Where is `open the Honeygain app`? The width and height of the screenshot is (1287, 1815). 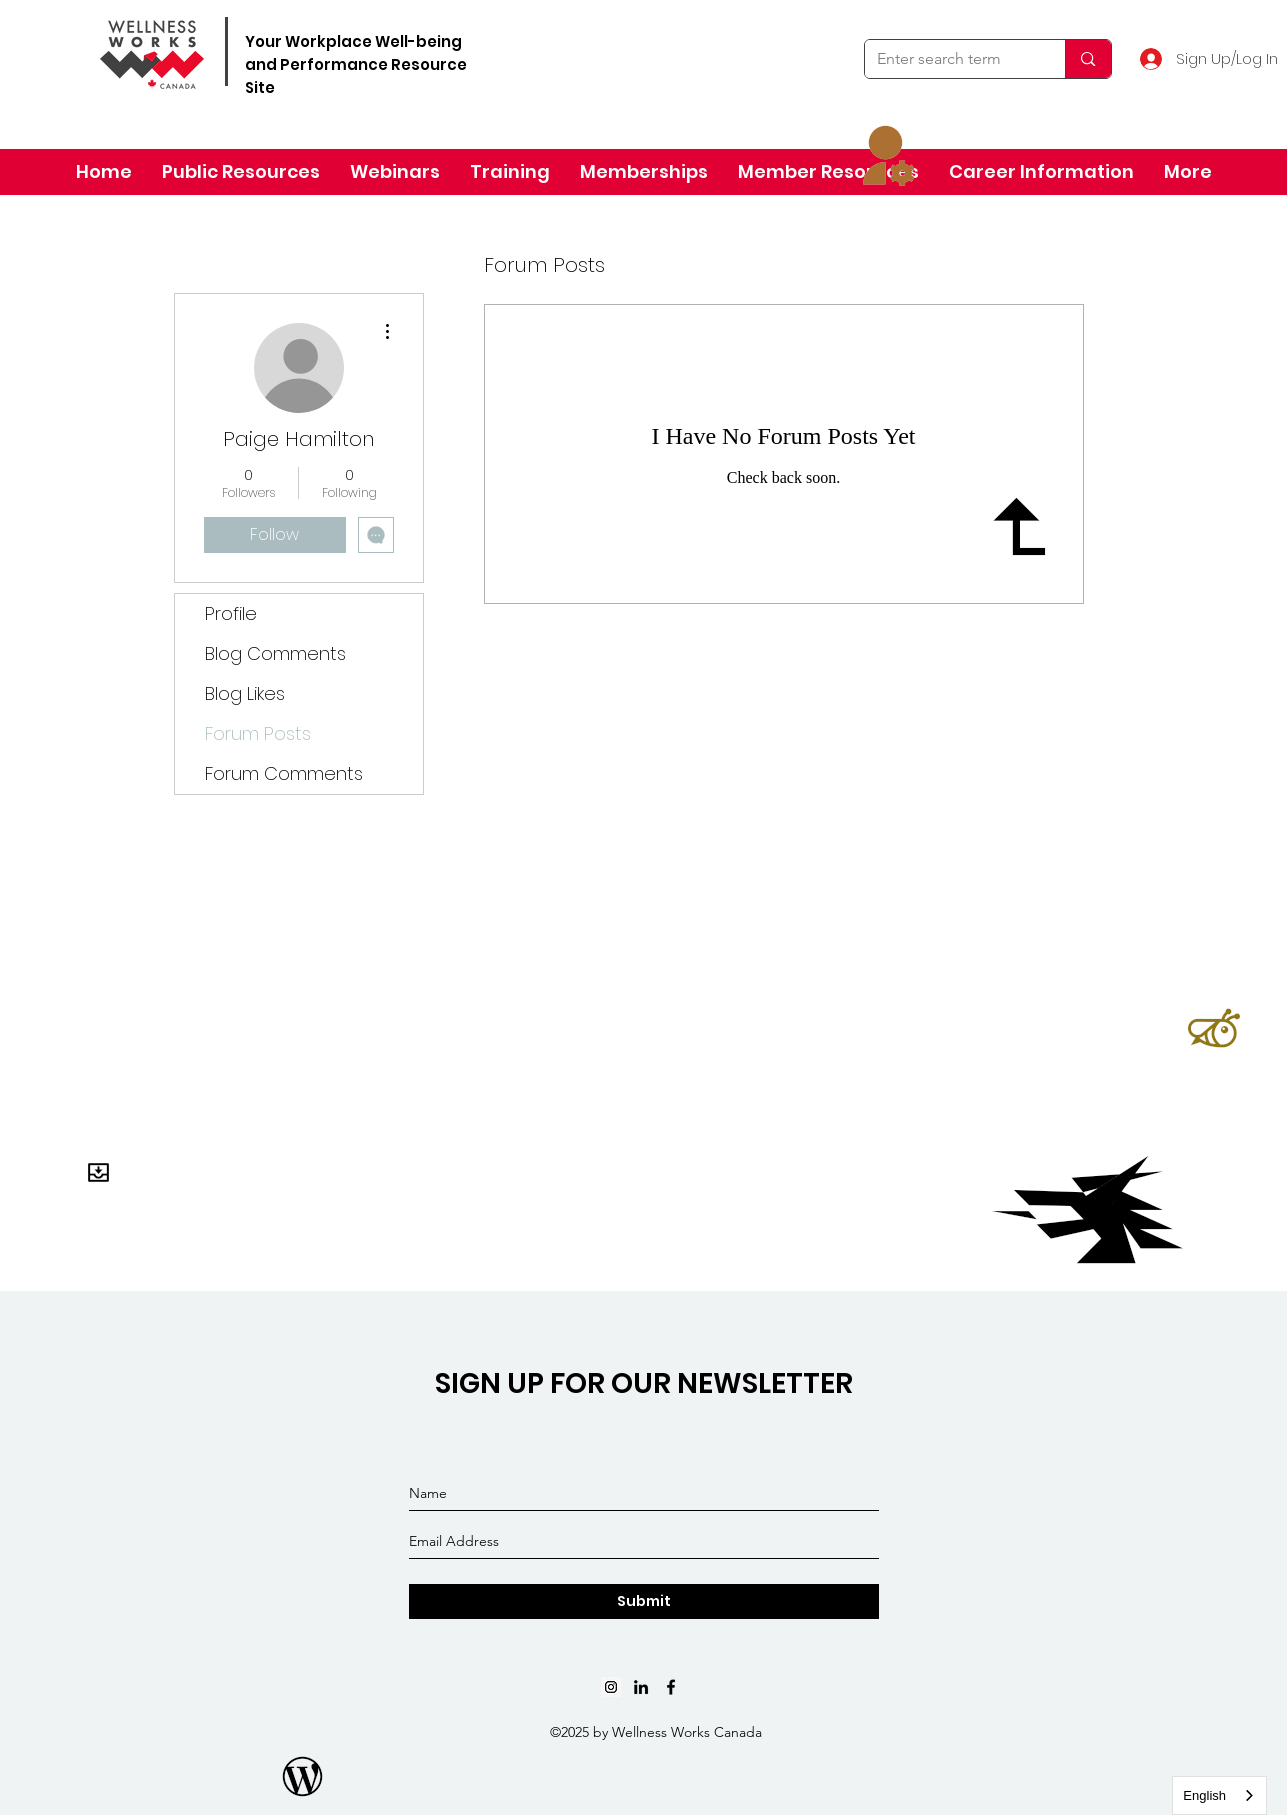
open the Honeygain app is located at coordinates (1214, 1028).